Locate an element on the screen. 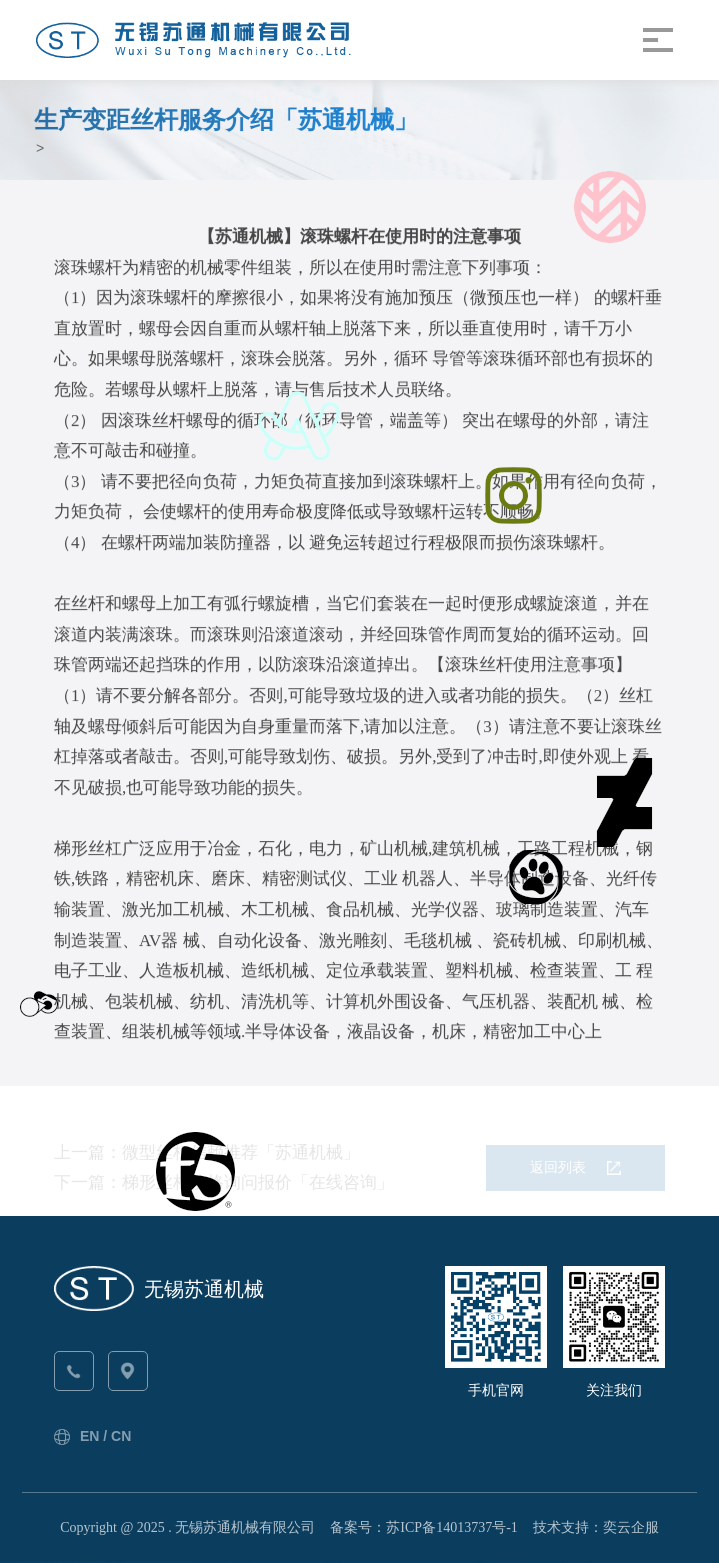 The height and width of the screenshot is (1563, 719). F5 Networks company logo is located at coordinates (195, 1171).